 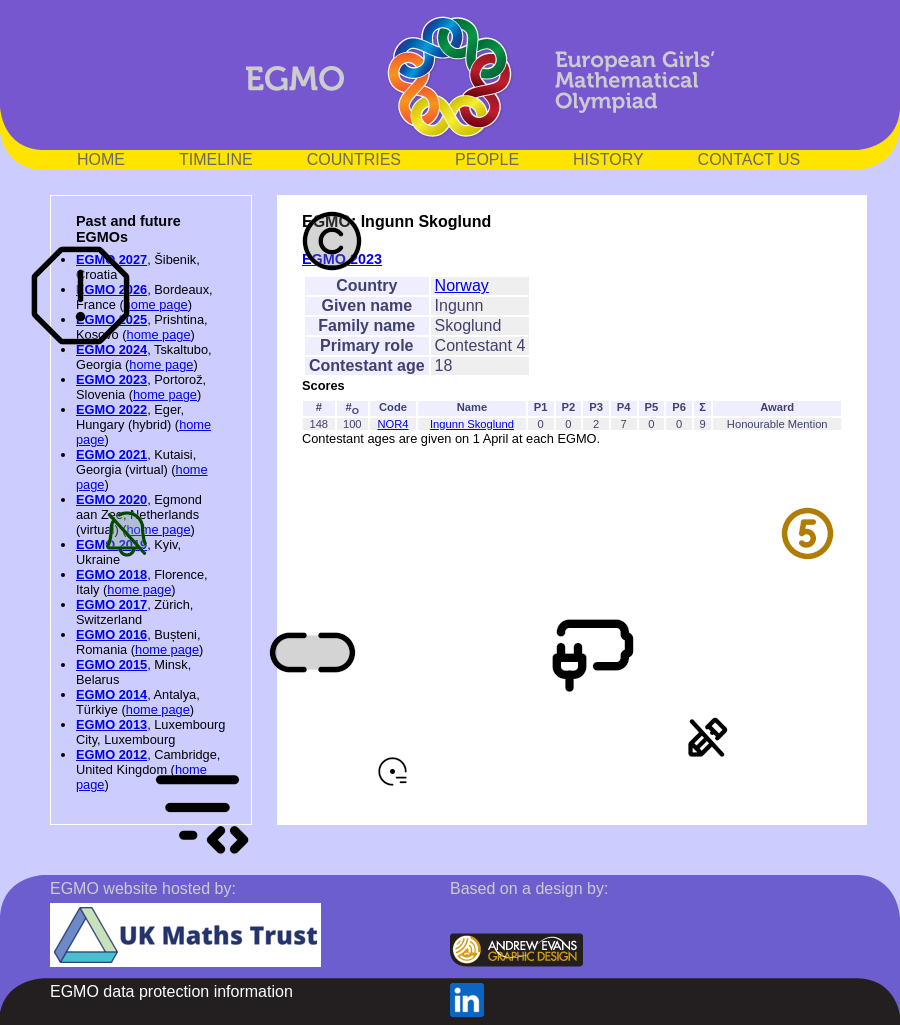 What do you see at coordinates (807, 533) in the screenshot?
I see `indicates step five in a numbered sequence` at bounding box center [807, 533].